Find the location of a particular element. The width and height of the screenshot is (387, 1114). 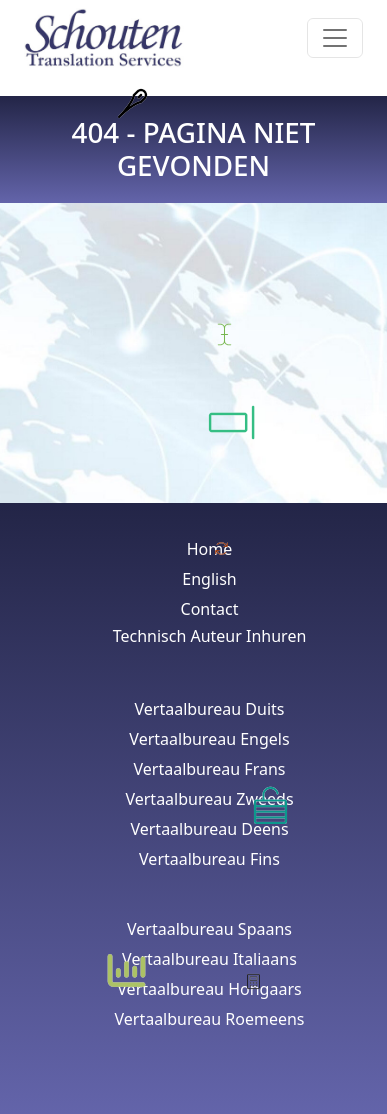

access sewing or crafting tools is located at coordinates (132, 103).